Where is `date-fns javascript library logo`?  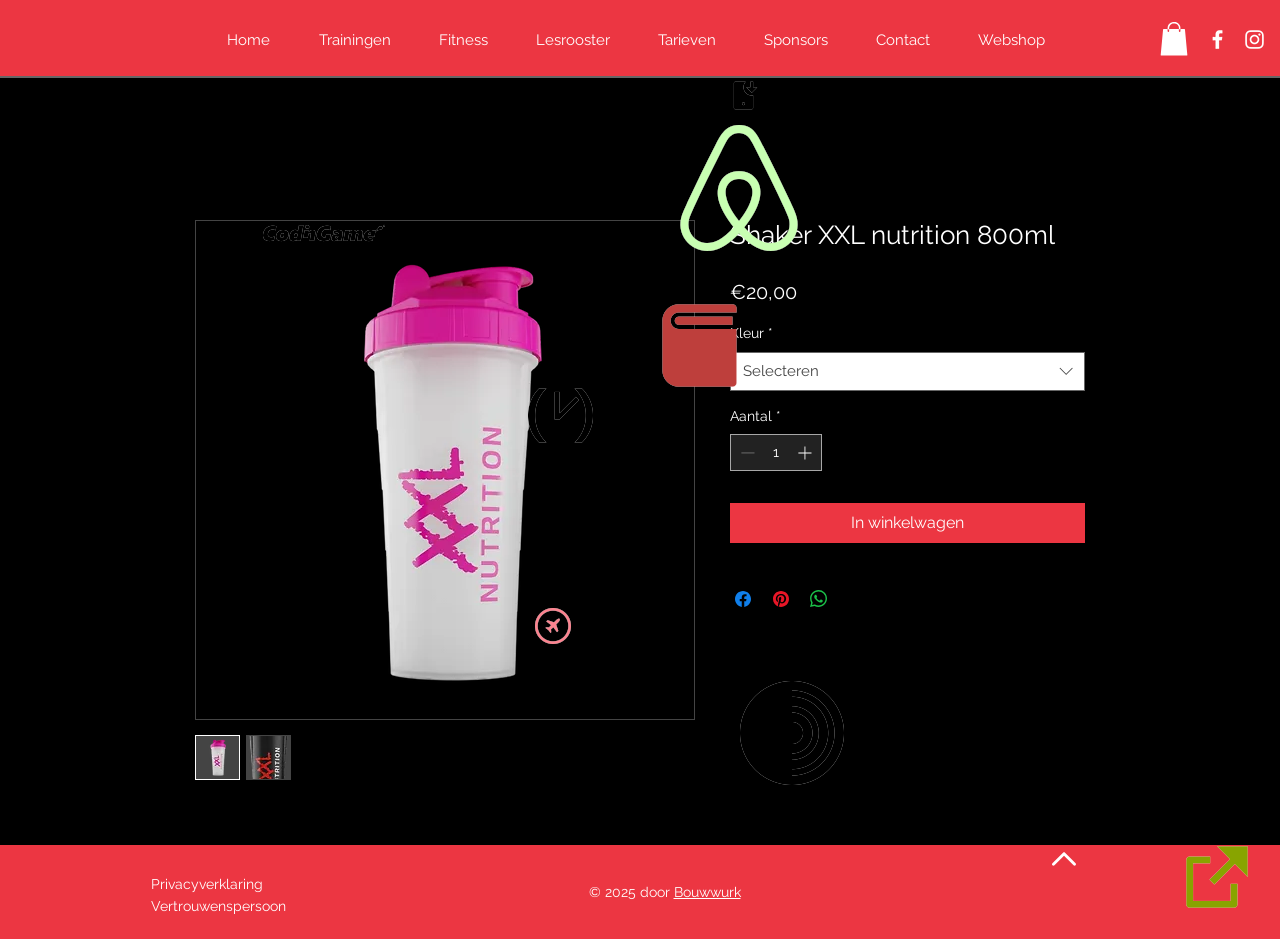 date-fns javascript library logo is located at coordinates (560, 415).